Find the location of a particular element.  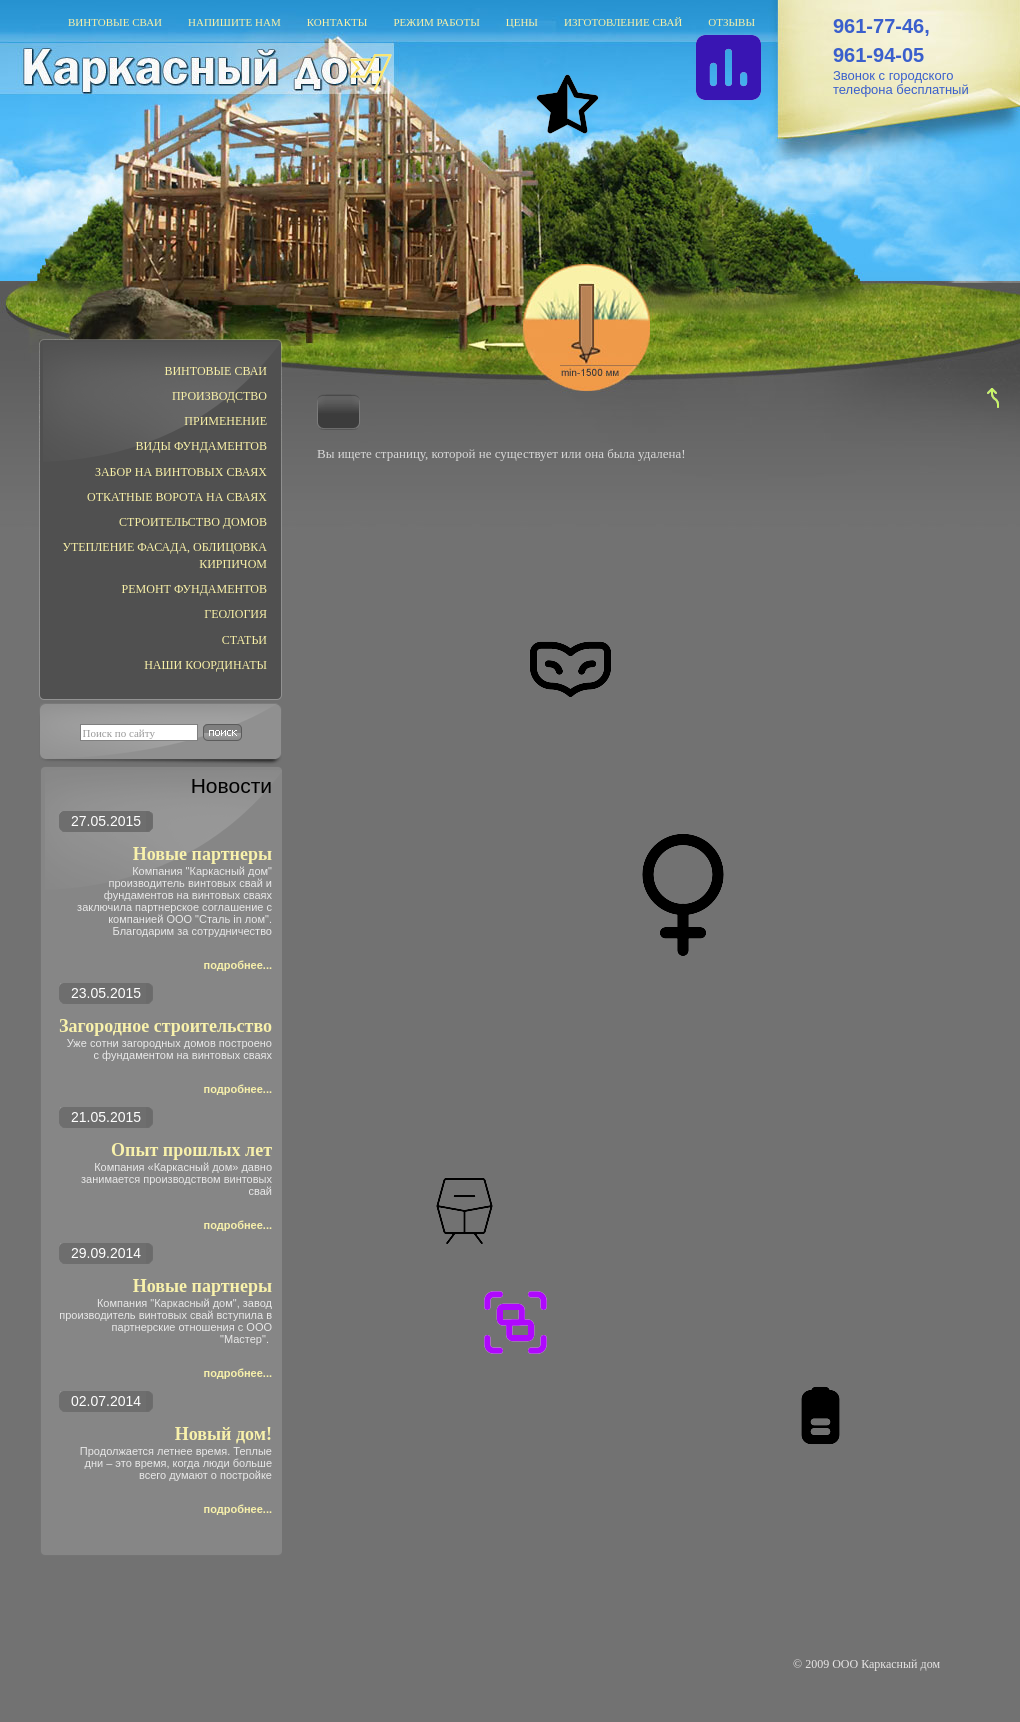

view poll results or voting data is located at coordinates (728, 67).